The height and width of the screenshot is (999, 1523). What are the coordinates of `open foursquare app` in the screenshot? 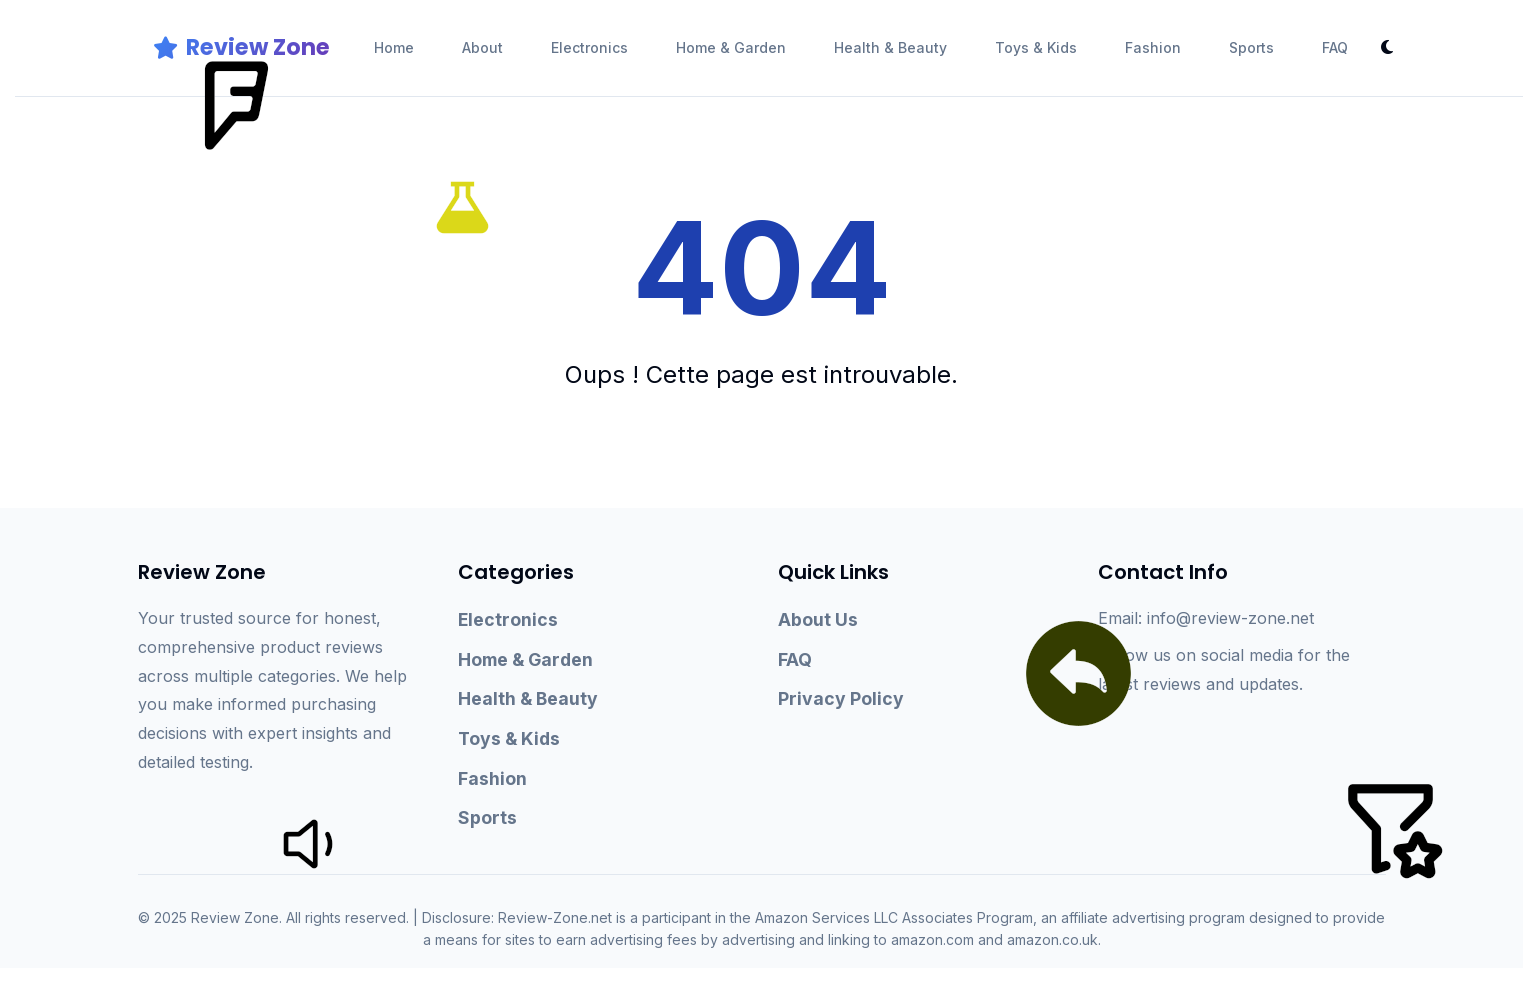 It's located at (236, 105).